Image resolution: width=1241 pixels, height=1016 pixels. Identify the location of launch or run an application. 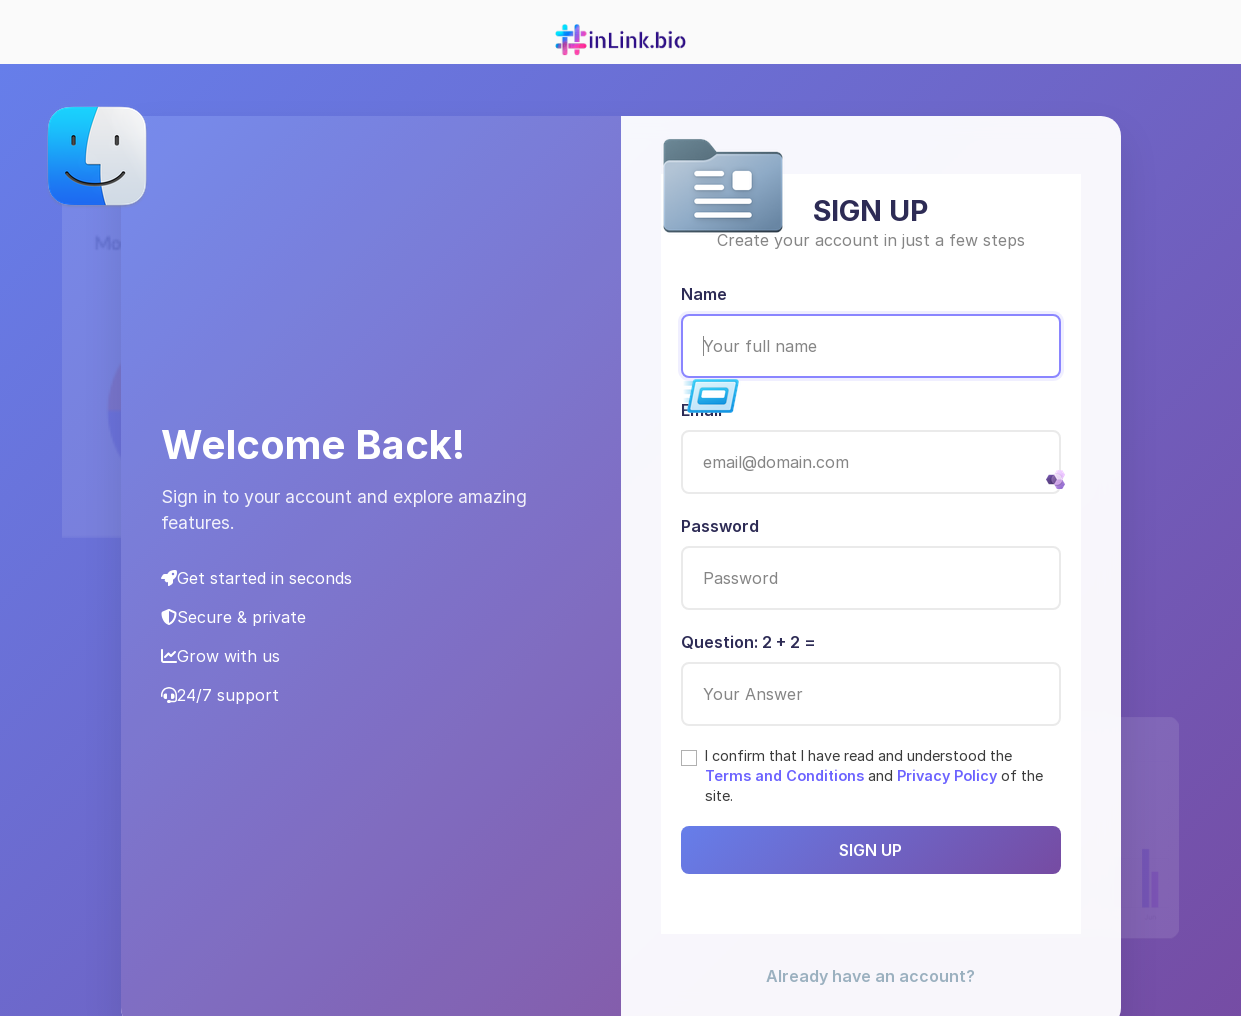
(713, 396).